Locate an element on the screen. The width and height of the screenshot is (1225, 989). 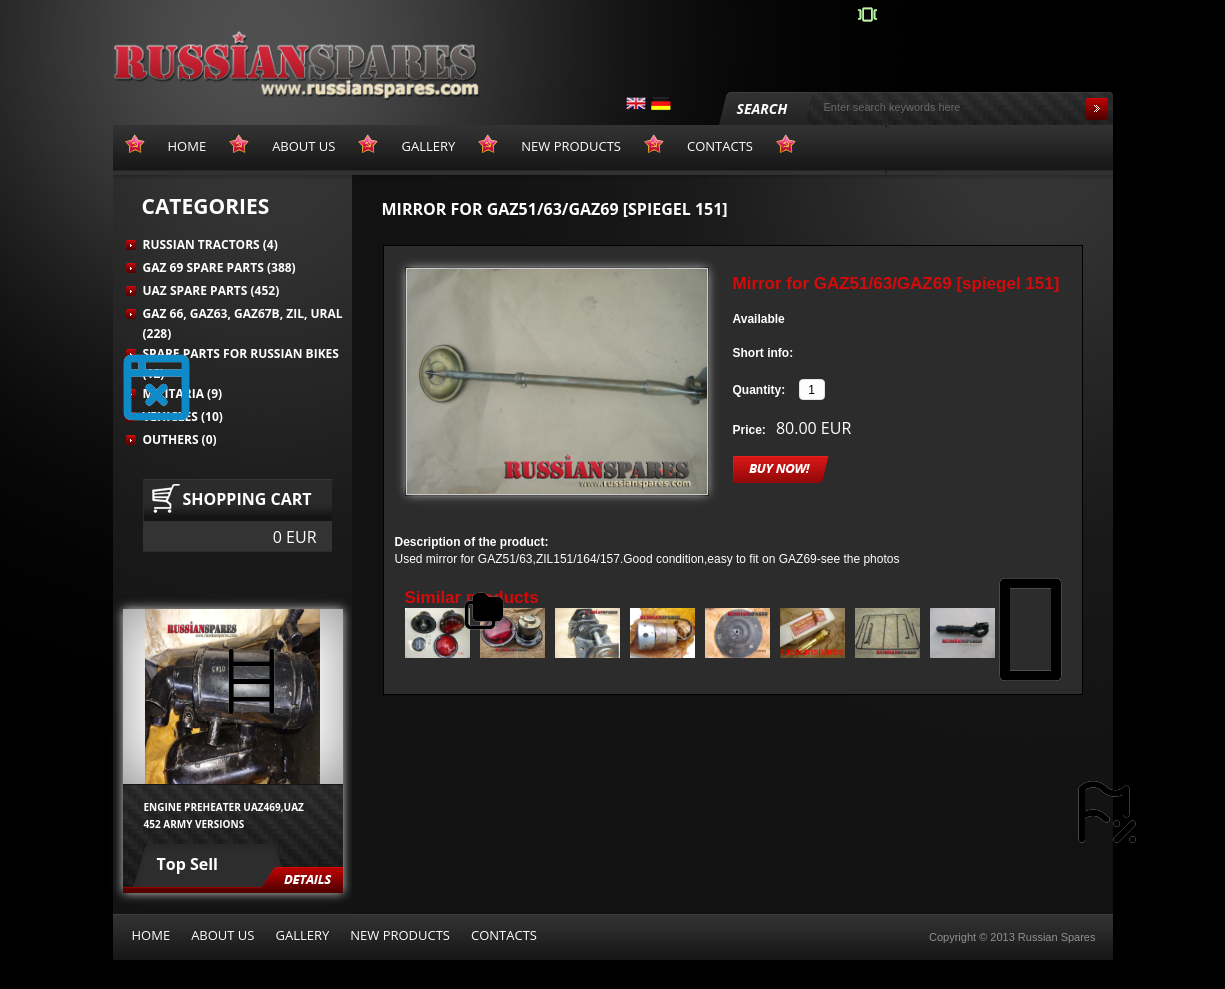
view flagged discounts or promotions is located at coordinates (1104, 811).